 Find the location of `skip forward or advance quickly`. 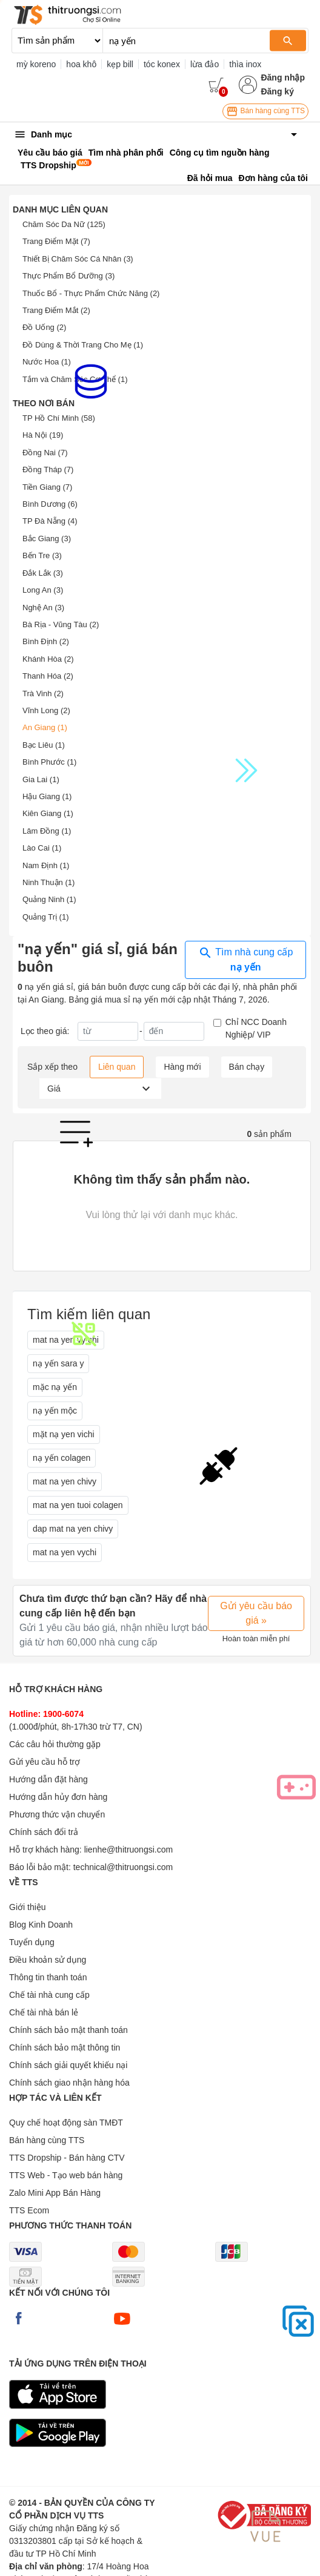

skip forward or advance quickly is located at coordinates (246, 770).